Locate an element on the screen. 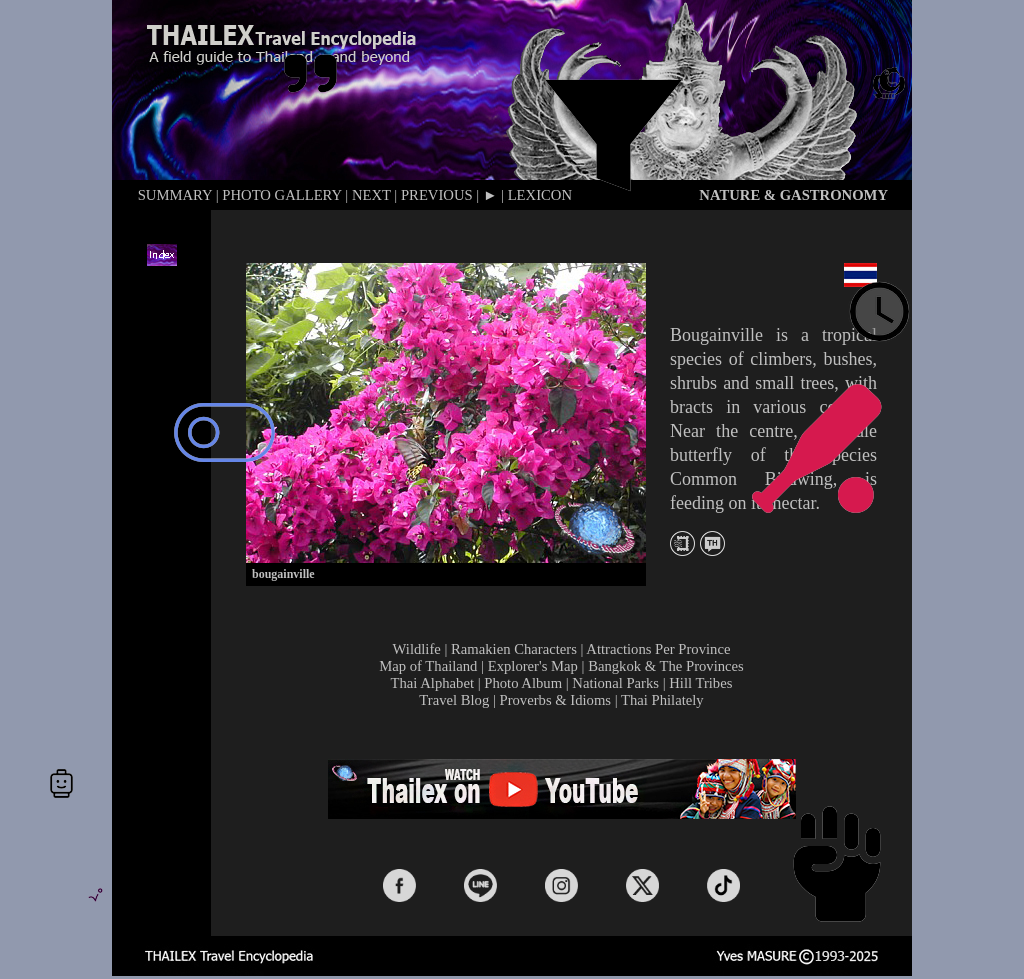 The height and width of the screenshot is (979, 1024). view schedule or upcoming events is located at coordinates (879, 311).